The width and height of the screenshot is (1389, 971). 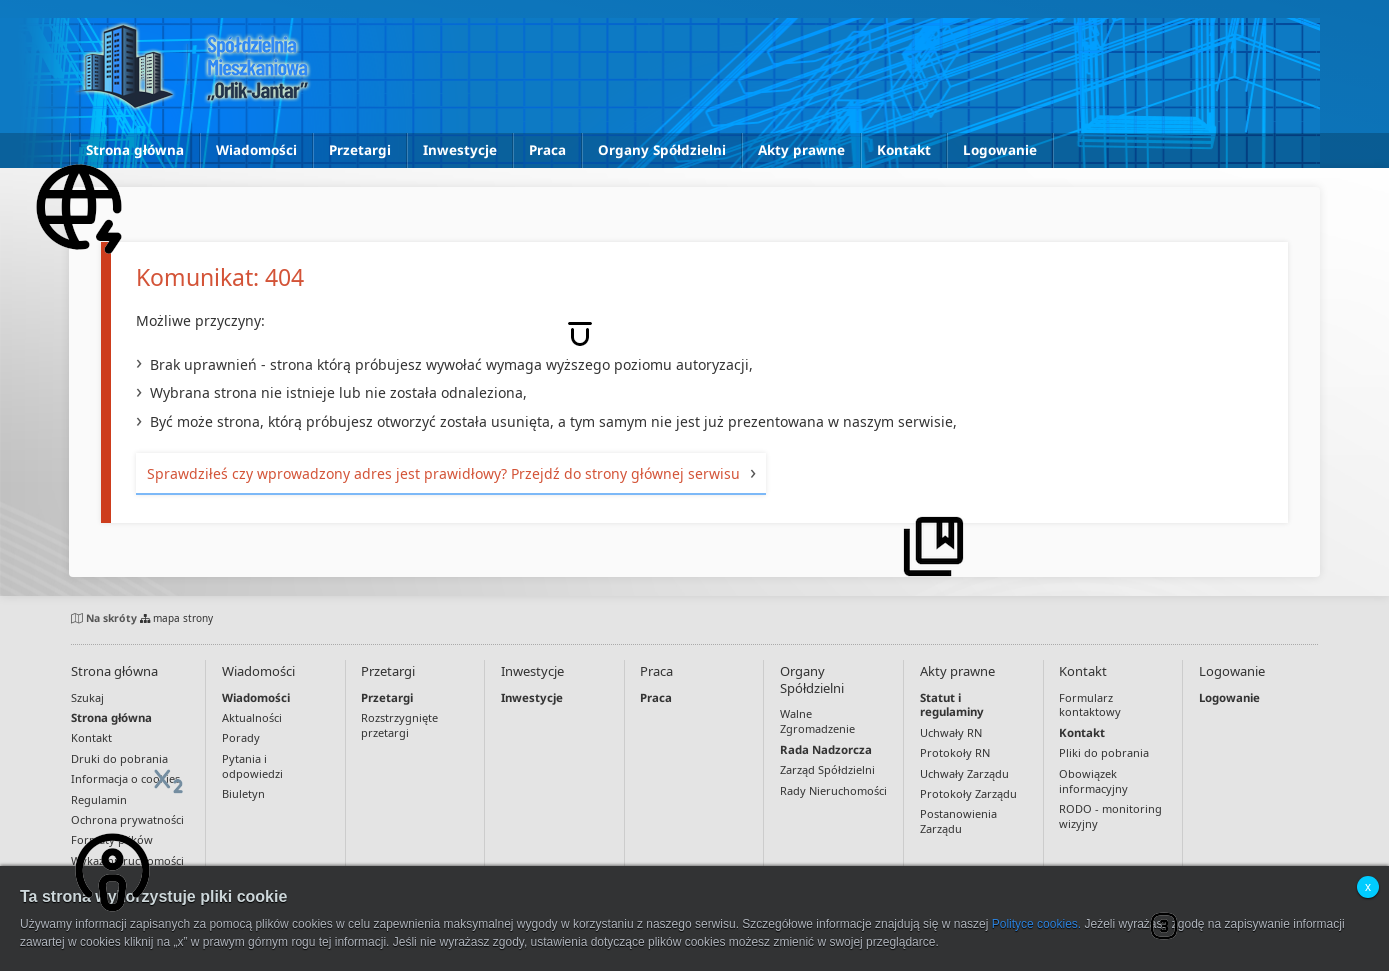 What do you see at coordinates (933, 546) in the screenshot?
I see `access your bookmarked collections` at bounding box center [933, 546].